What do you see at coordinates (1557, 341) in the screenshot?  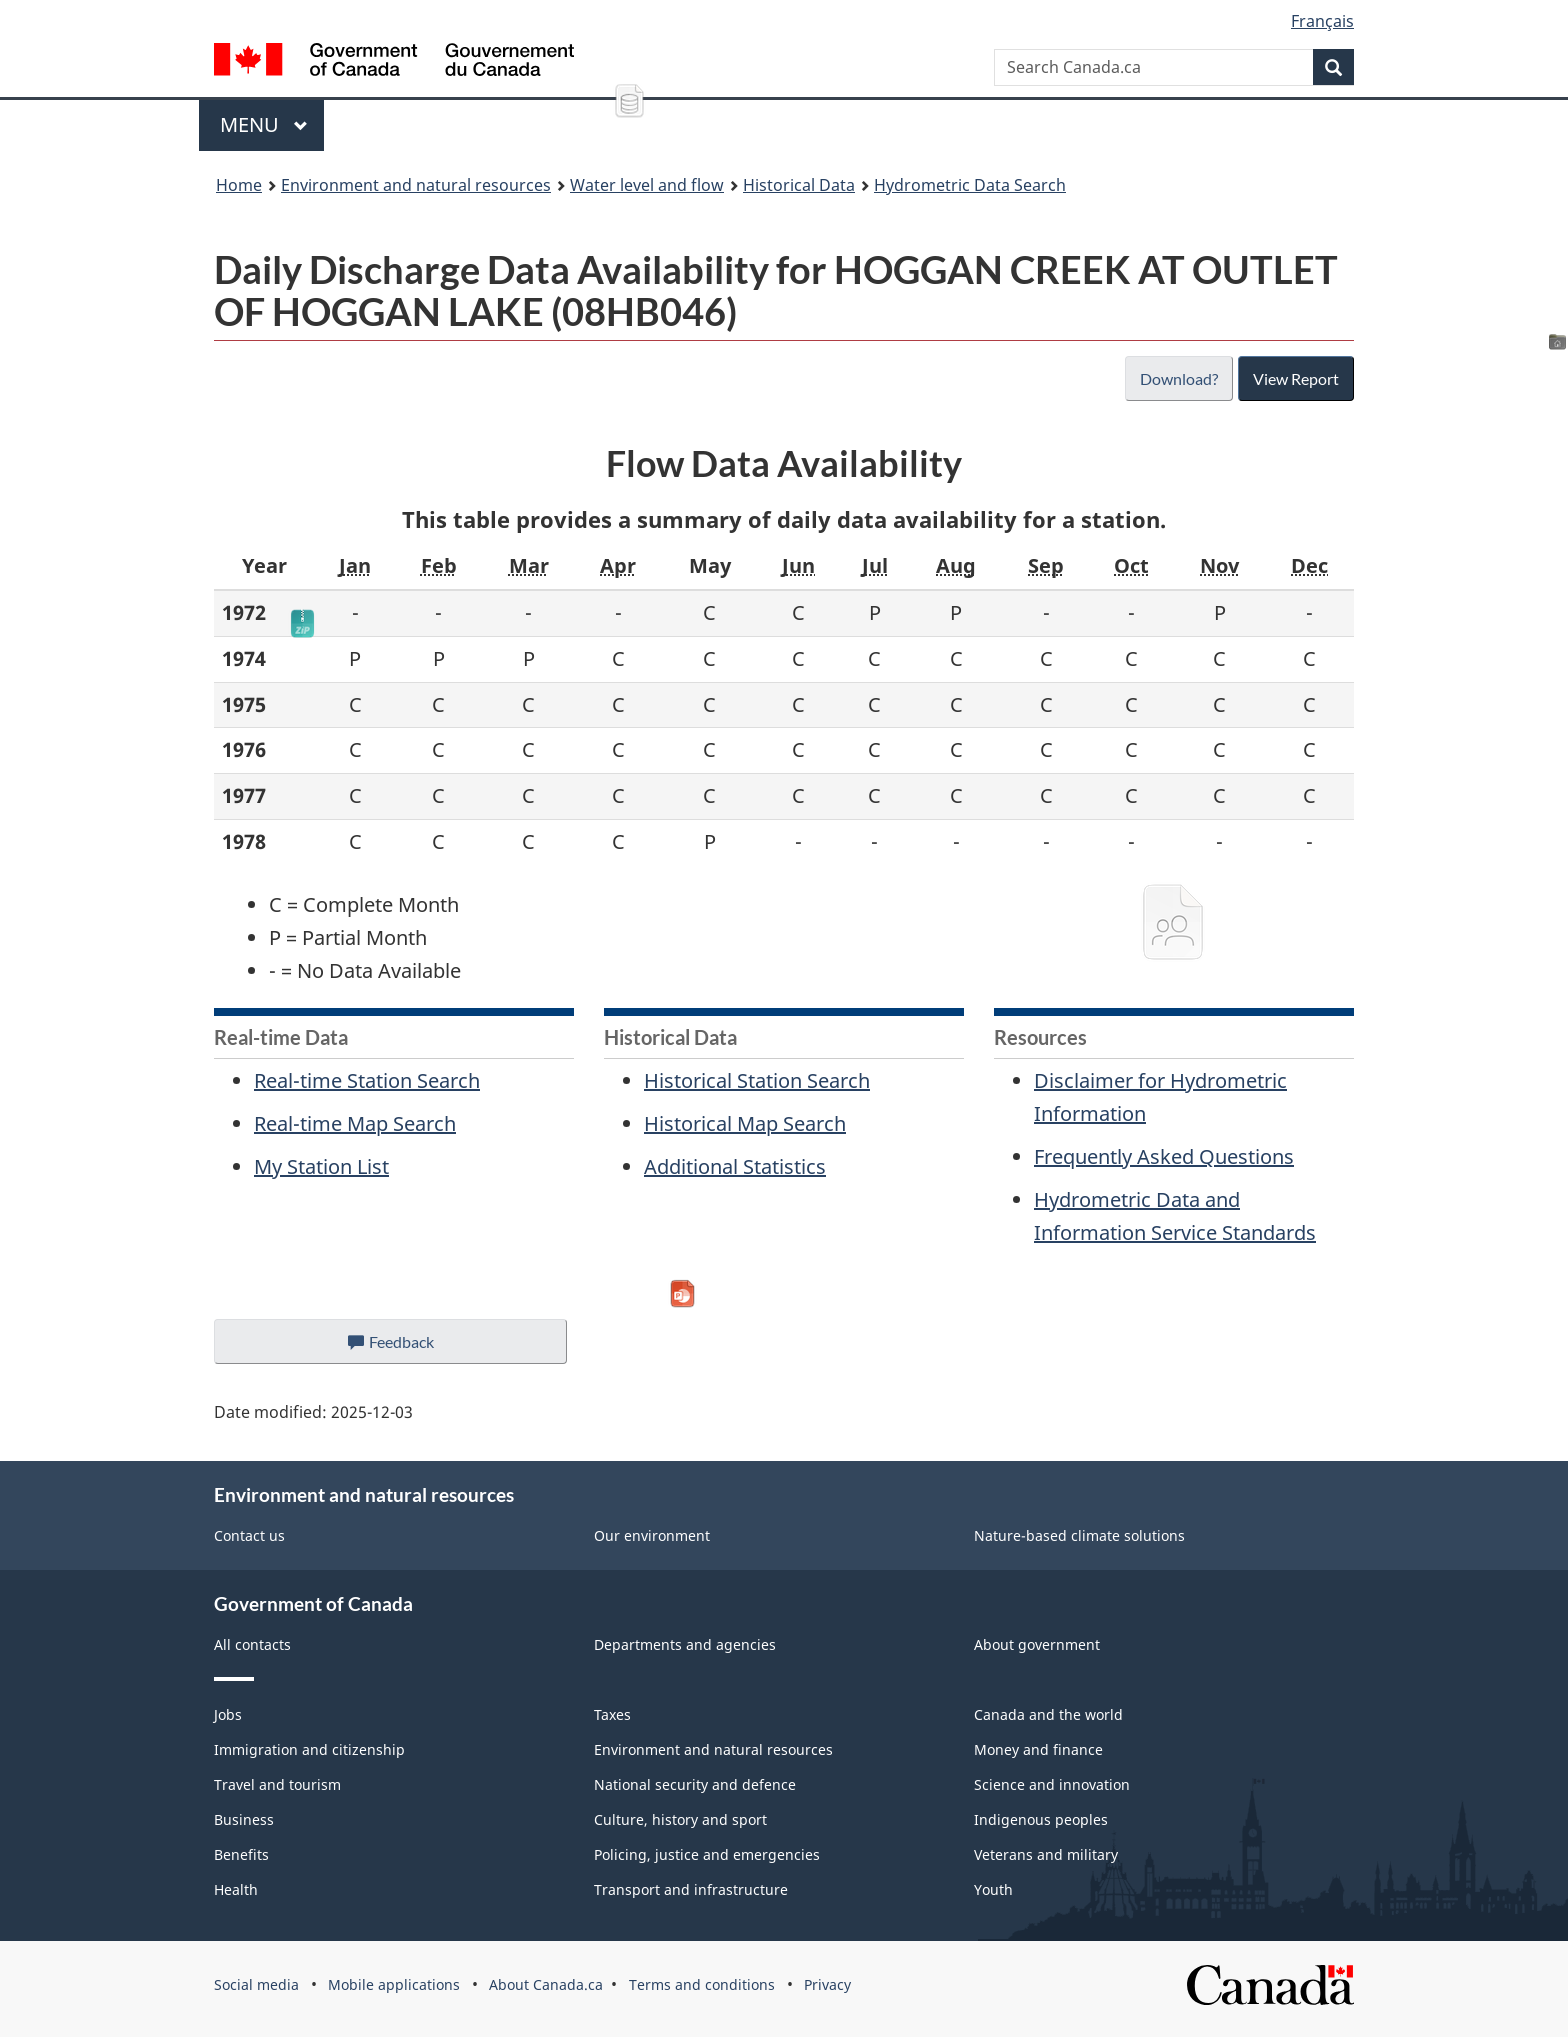 I see `access your home folder` at bounding box center [1557, 341].